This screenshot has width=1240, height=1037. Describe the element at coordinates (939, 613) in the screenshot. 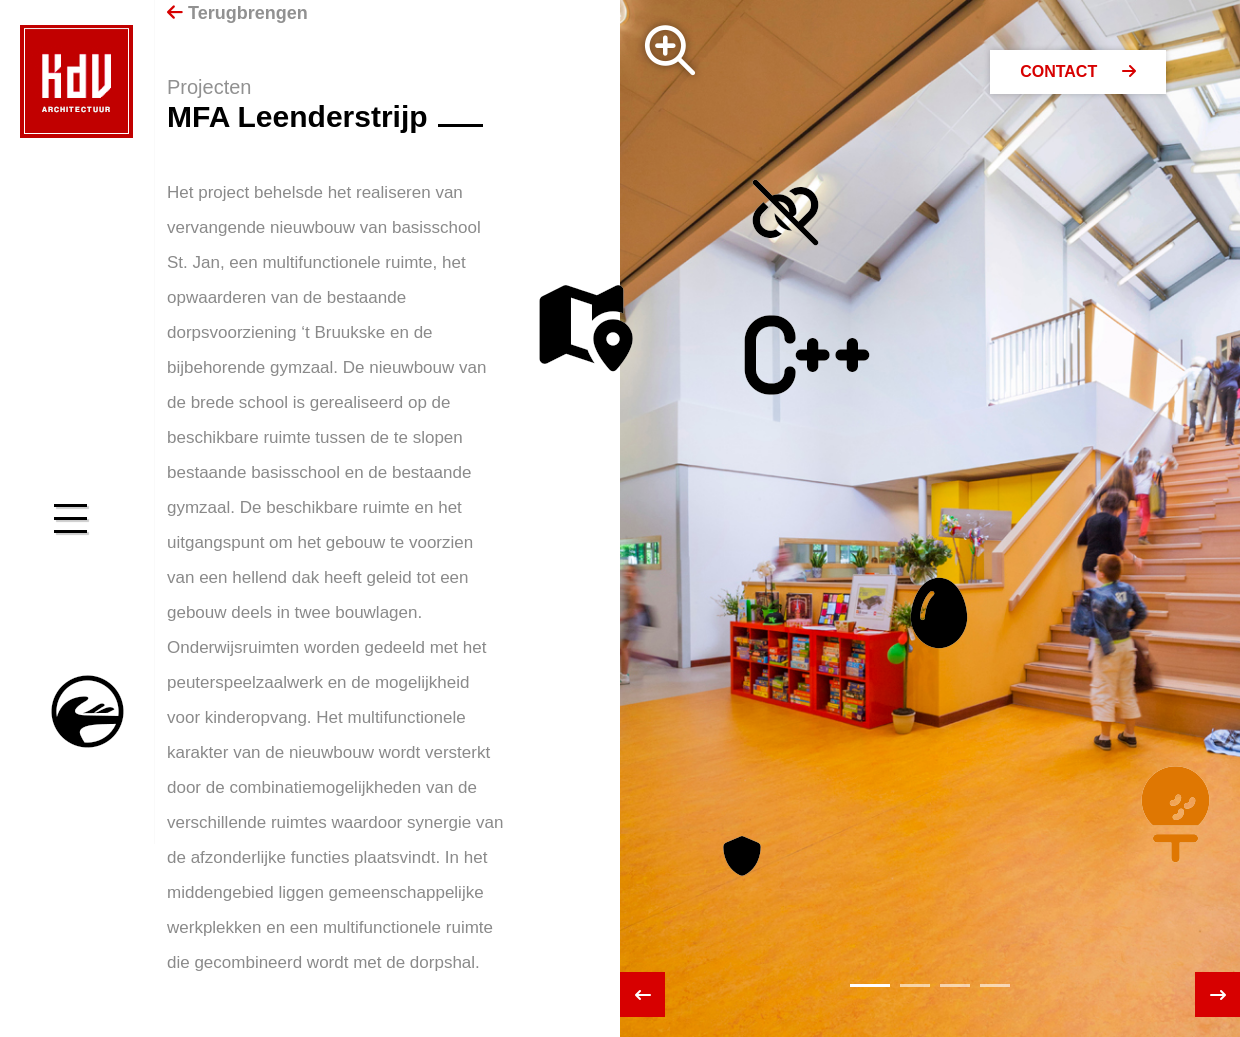

I see `indicates food or breakfast-related content` at that location.